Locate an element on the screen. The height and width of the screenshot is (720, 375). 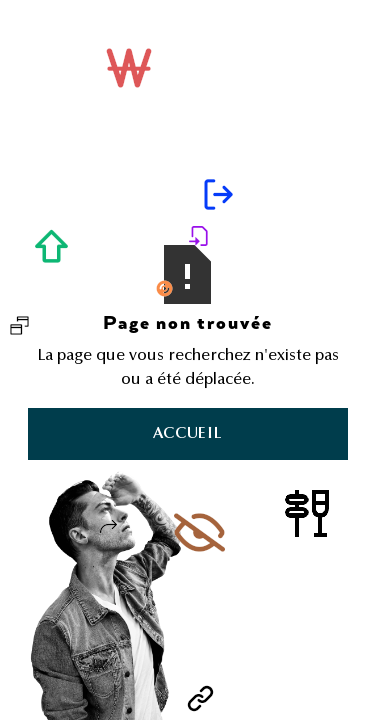
browse tapas or small plates menu is located at coordinates (307, 513).